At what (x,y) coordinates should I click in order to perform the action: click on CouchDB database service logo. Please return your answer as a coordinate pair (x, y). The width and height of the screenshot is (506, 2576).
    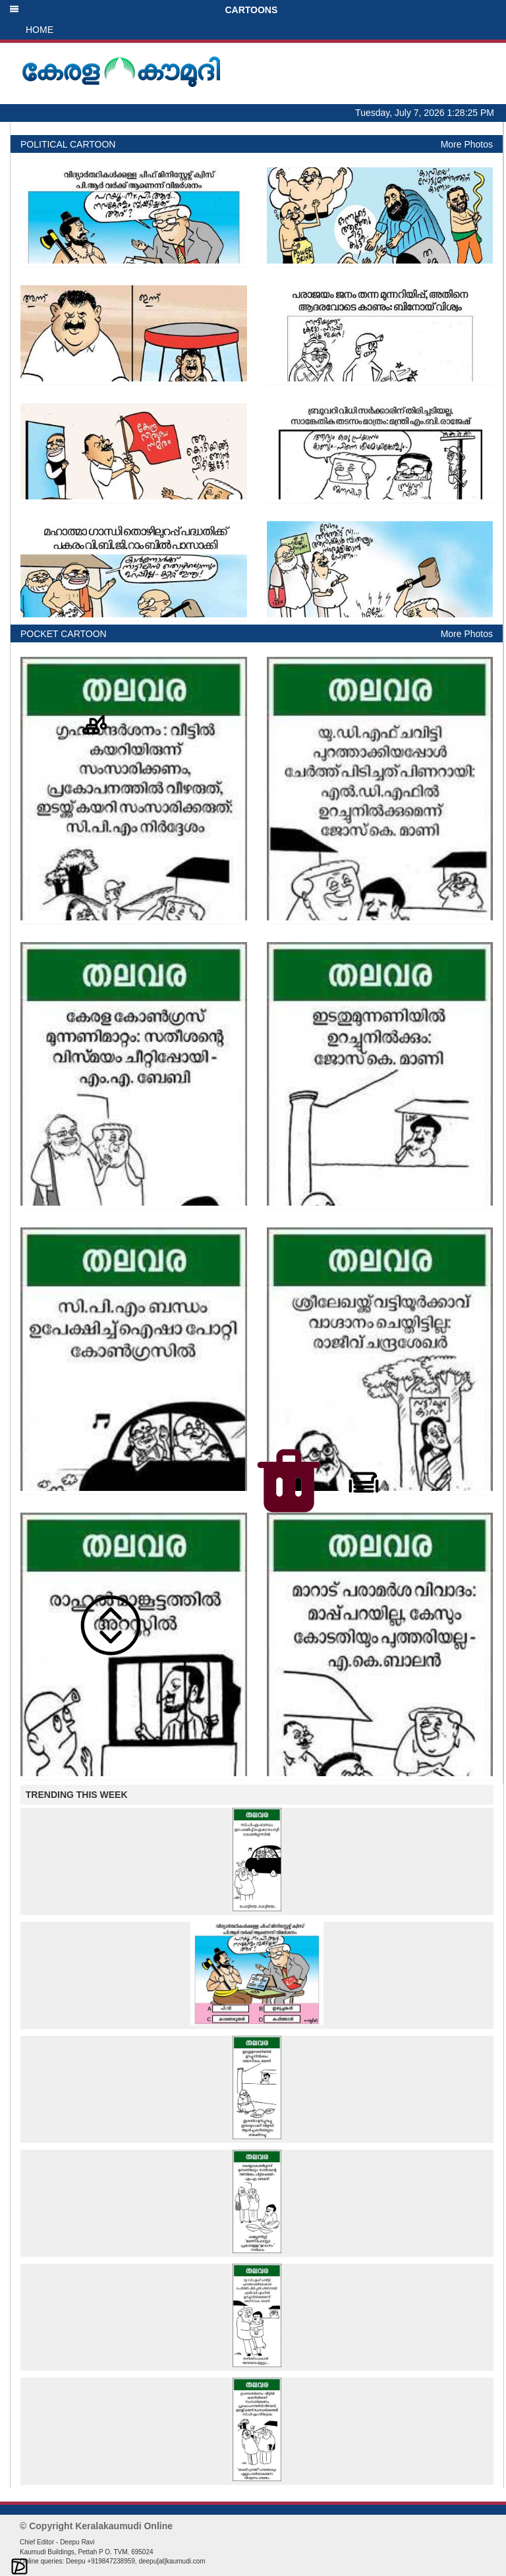
    Looking at the image, I should click on (364, 1482).